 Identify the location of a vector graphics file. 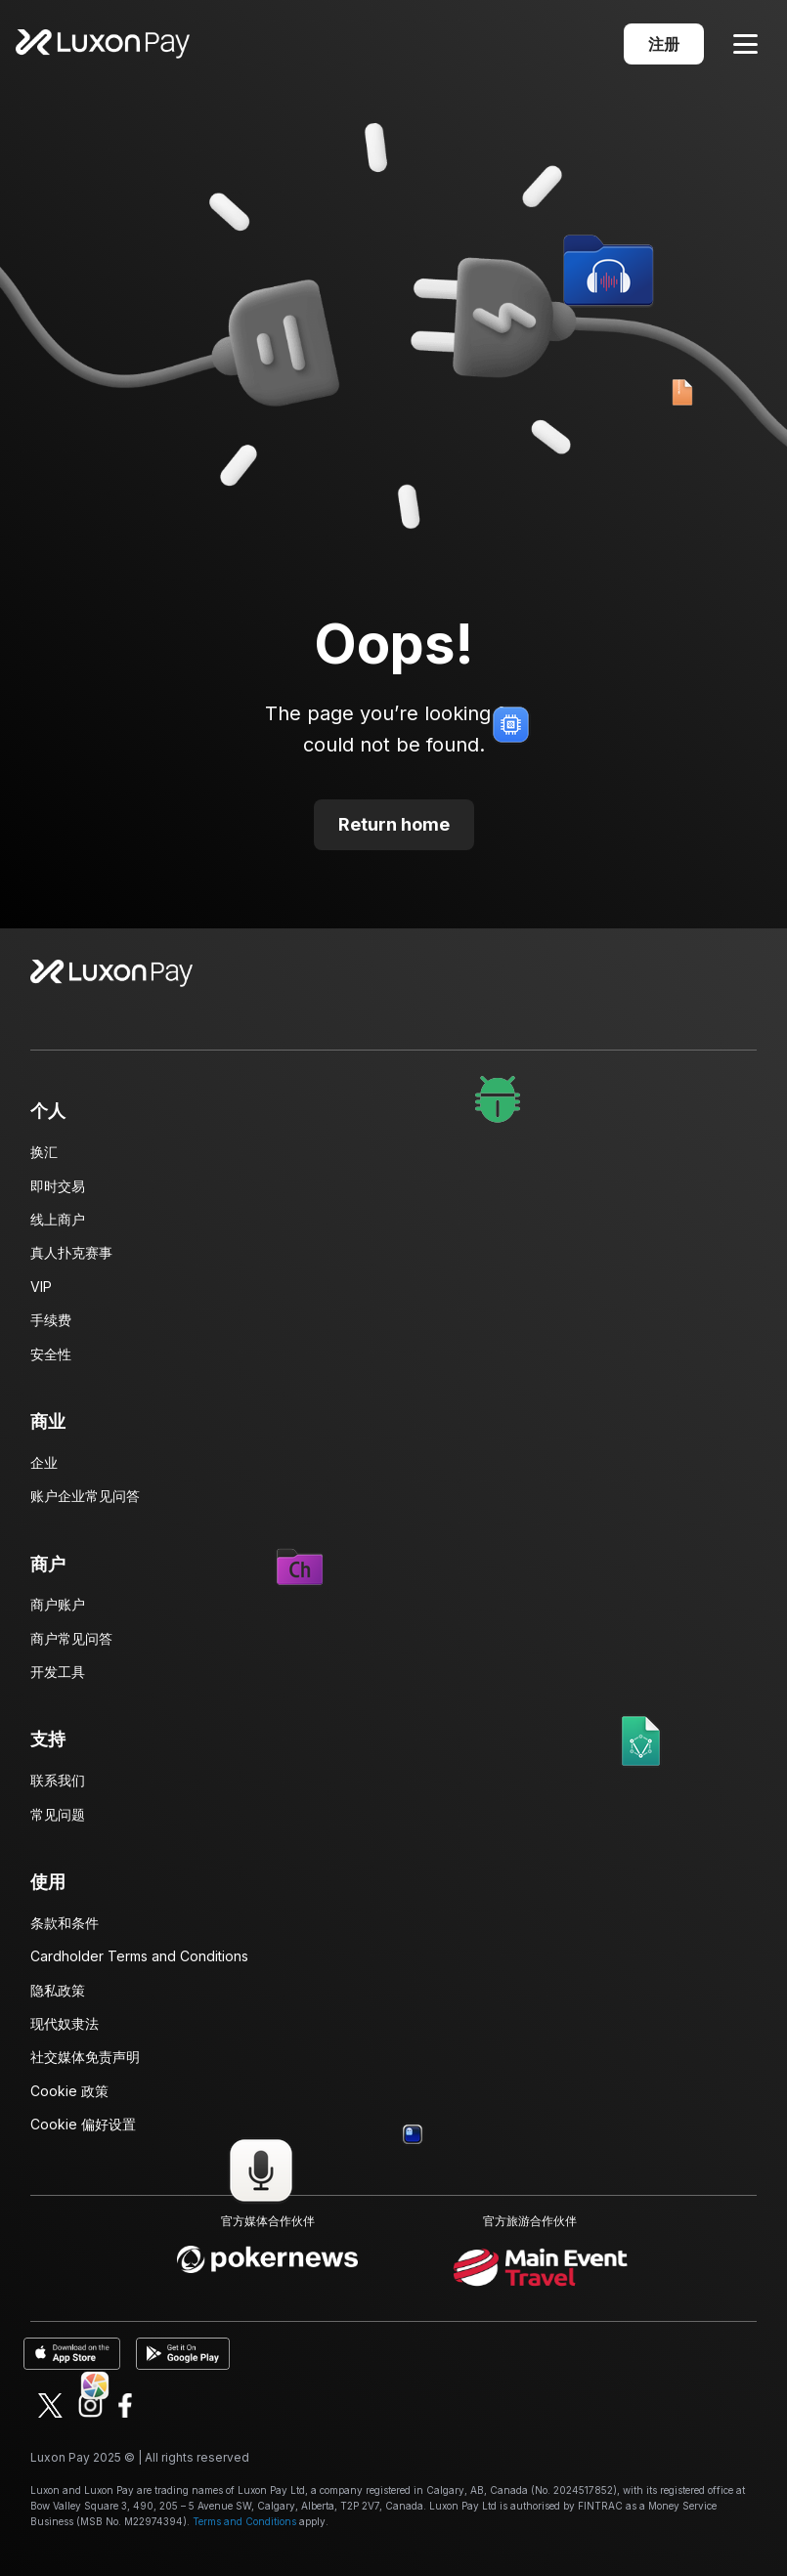
(640, 1740).